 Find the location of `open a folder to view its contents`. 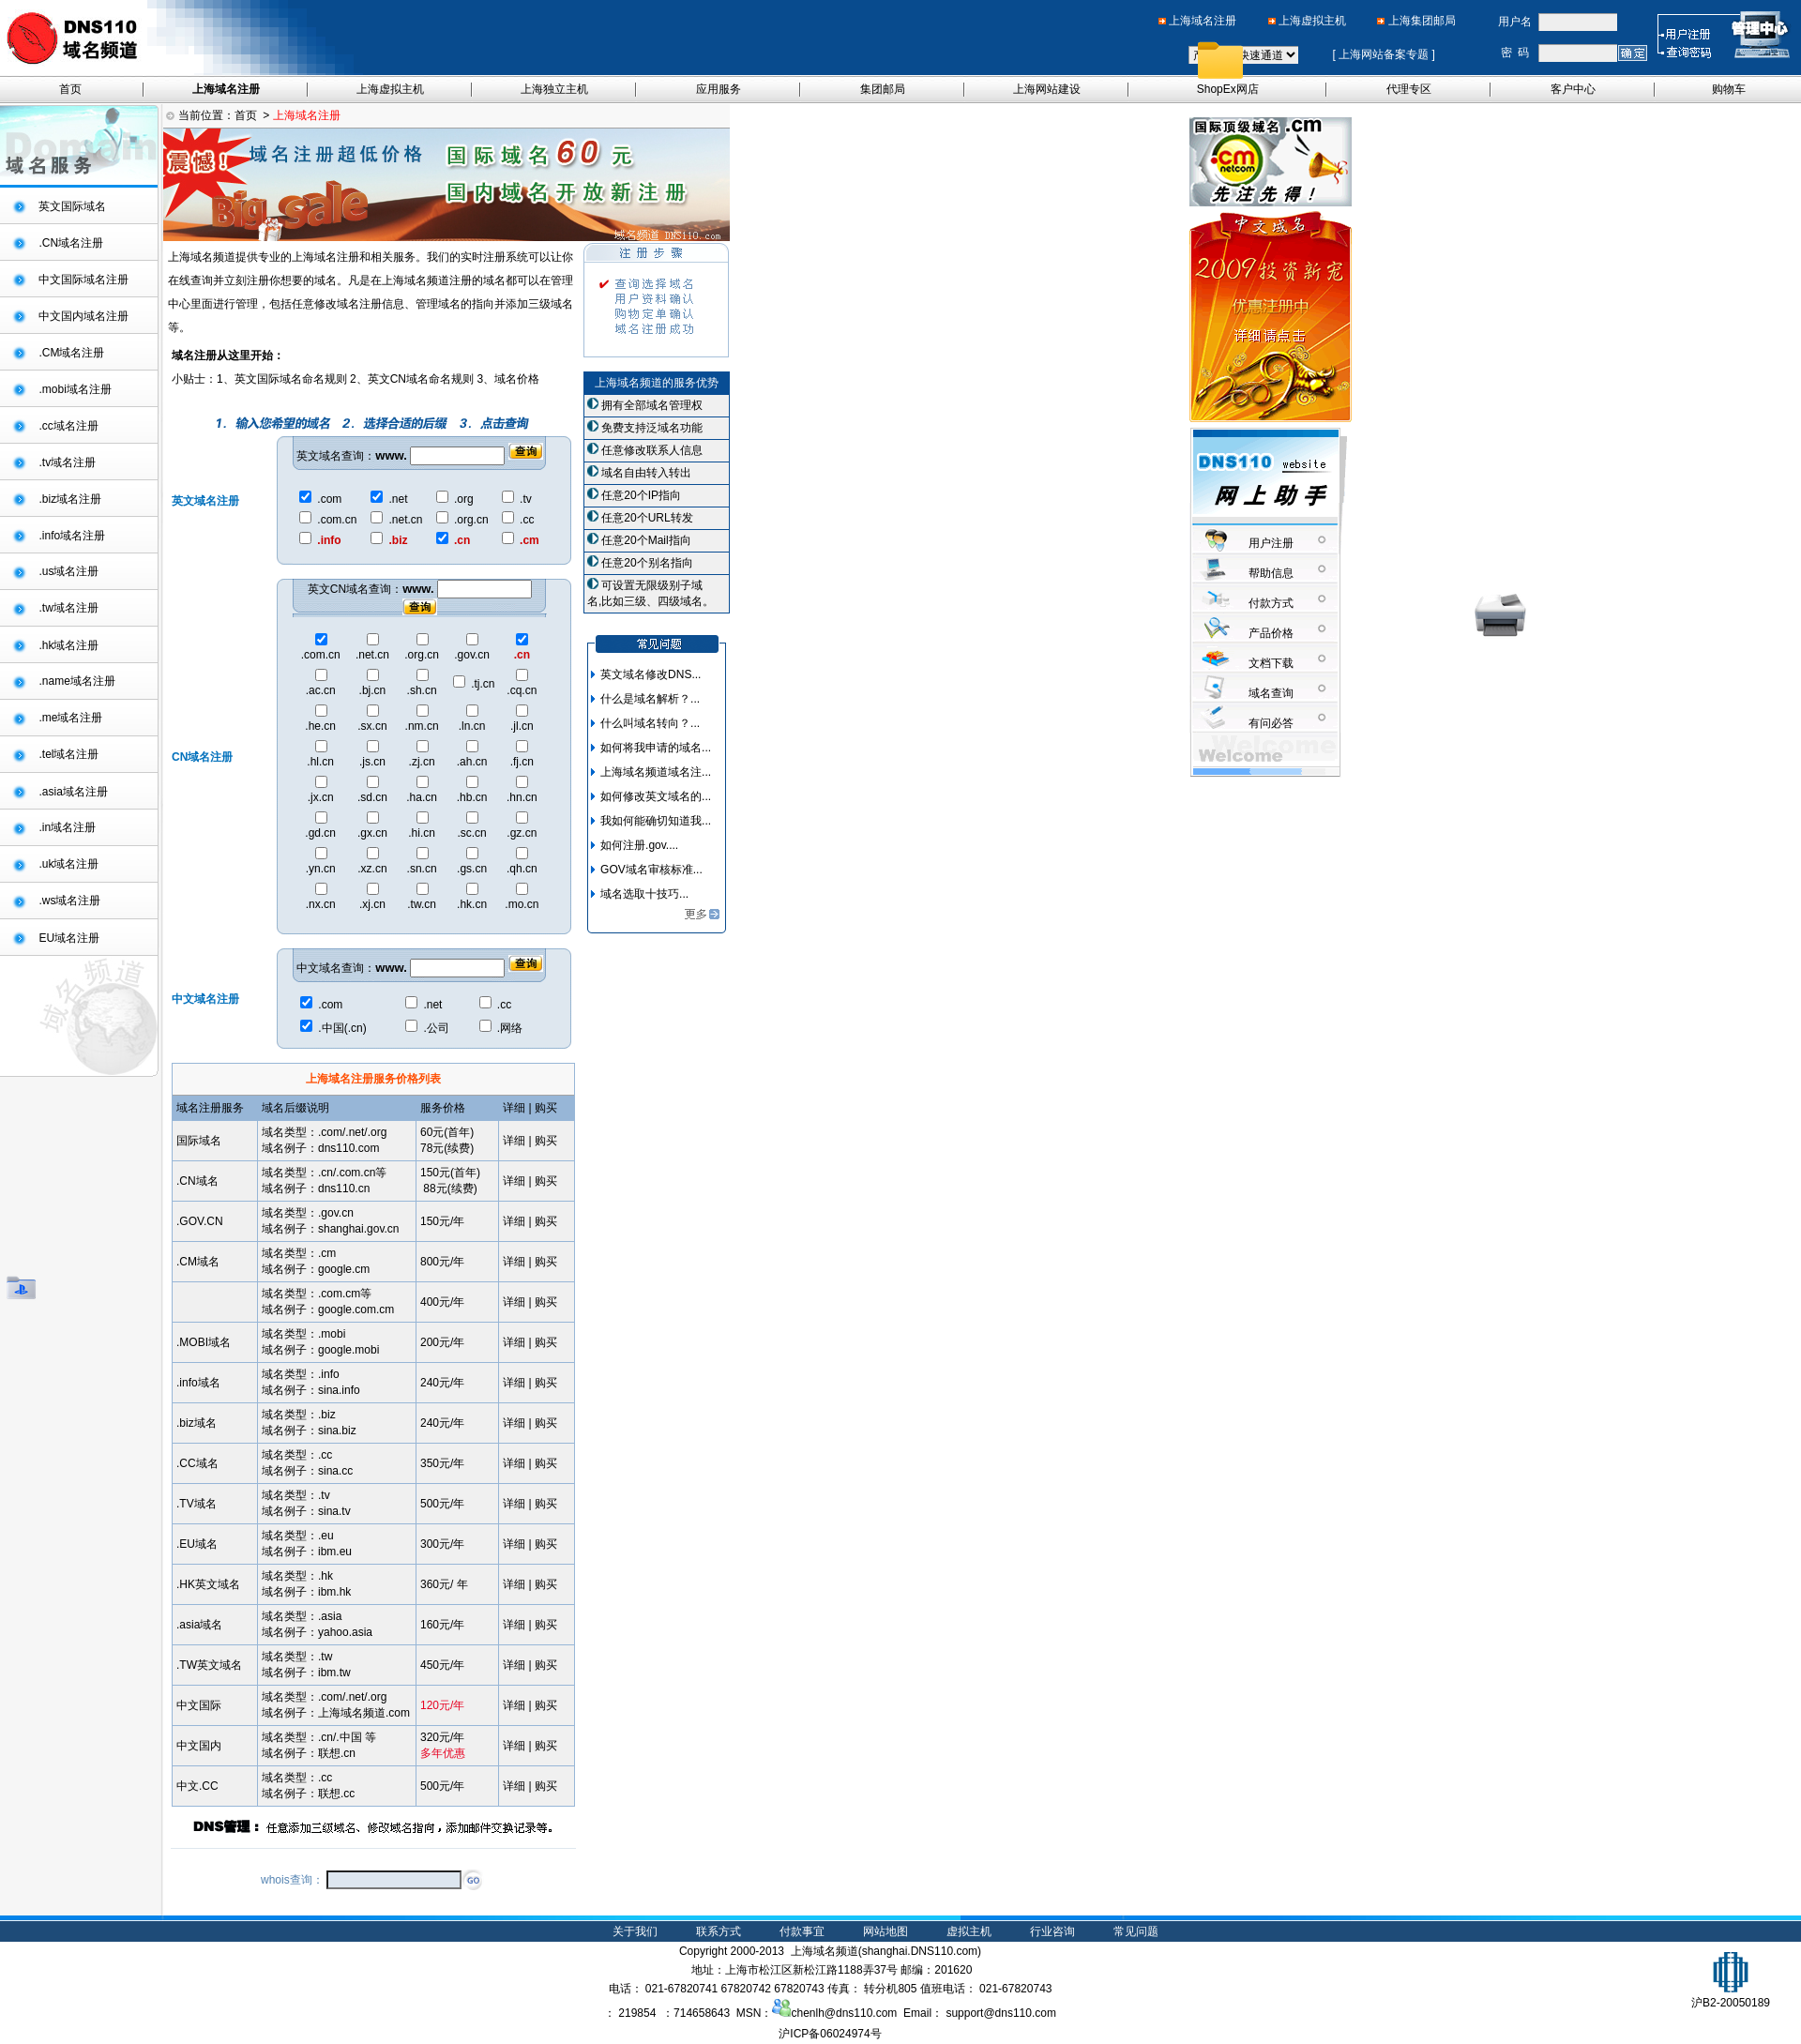

open a folder to view its contents is located at coordinates (1220, 61).